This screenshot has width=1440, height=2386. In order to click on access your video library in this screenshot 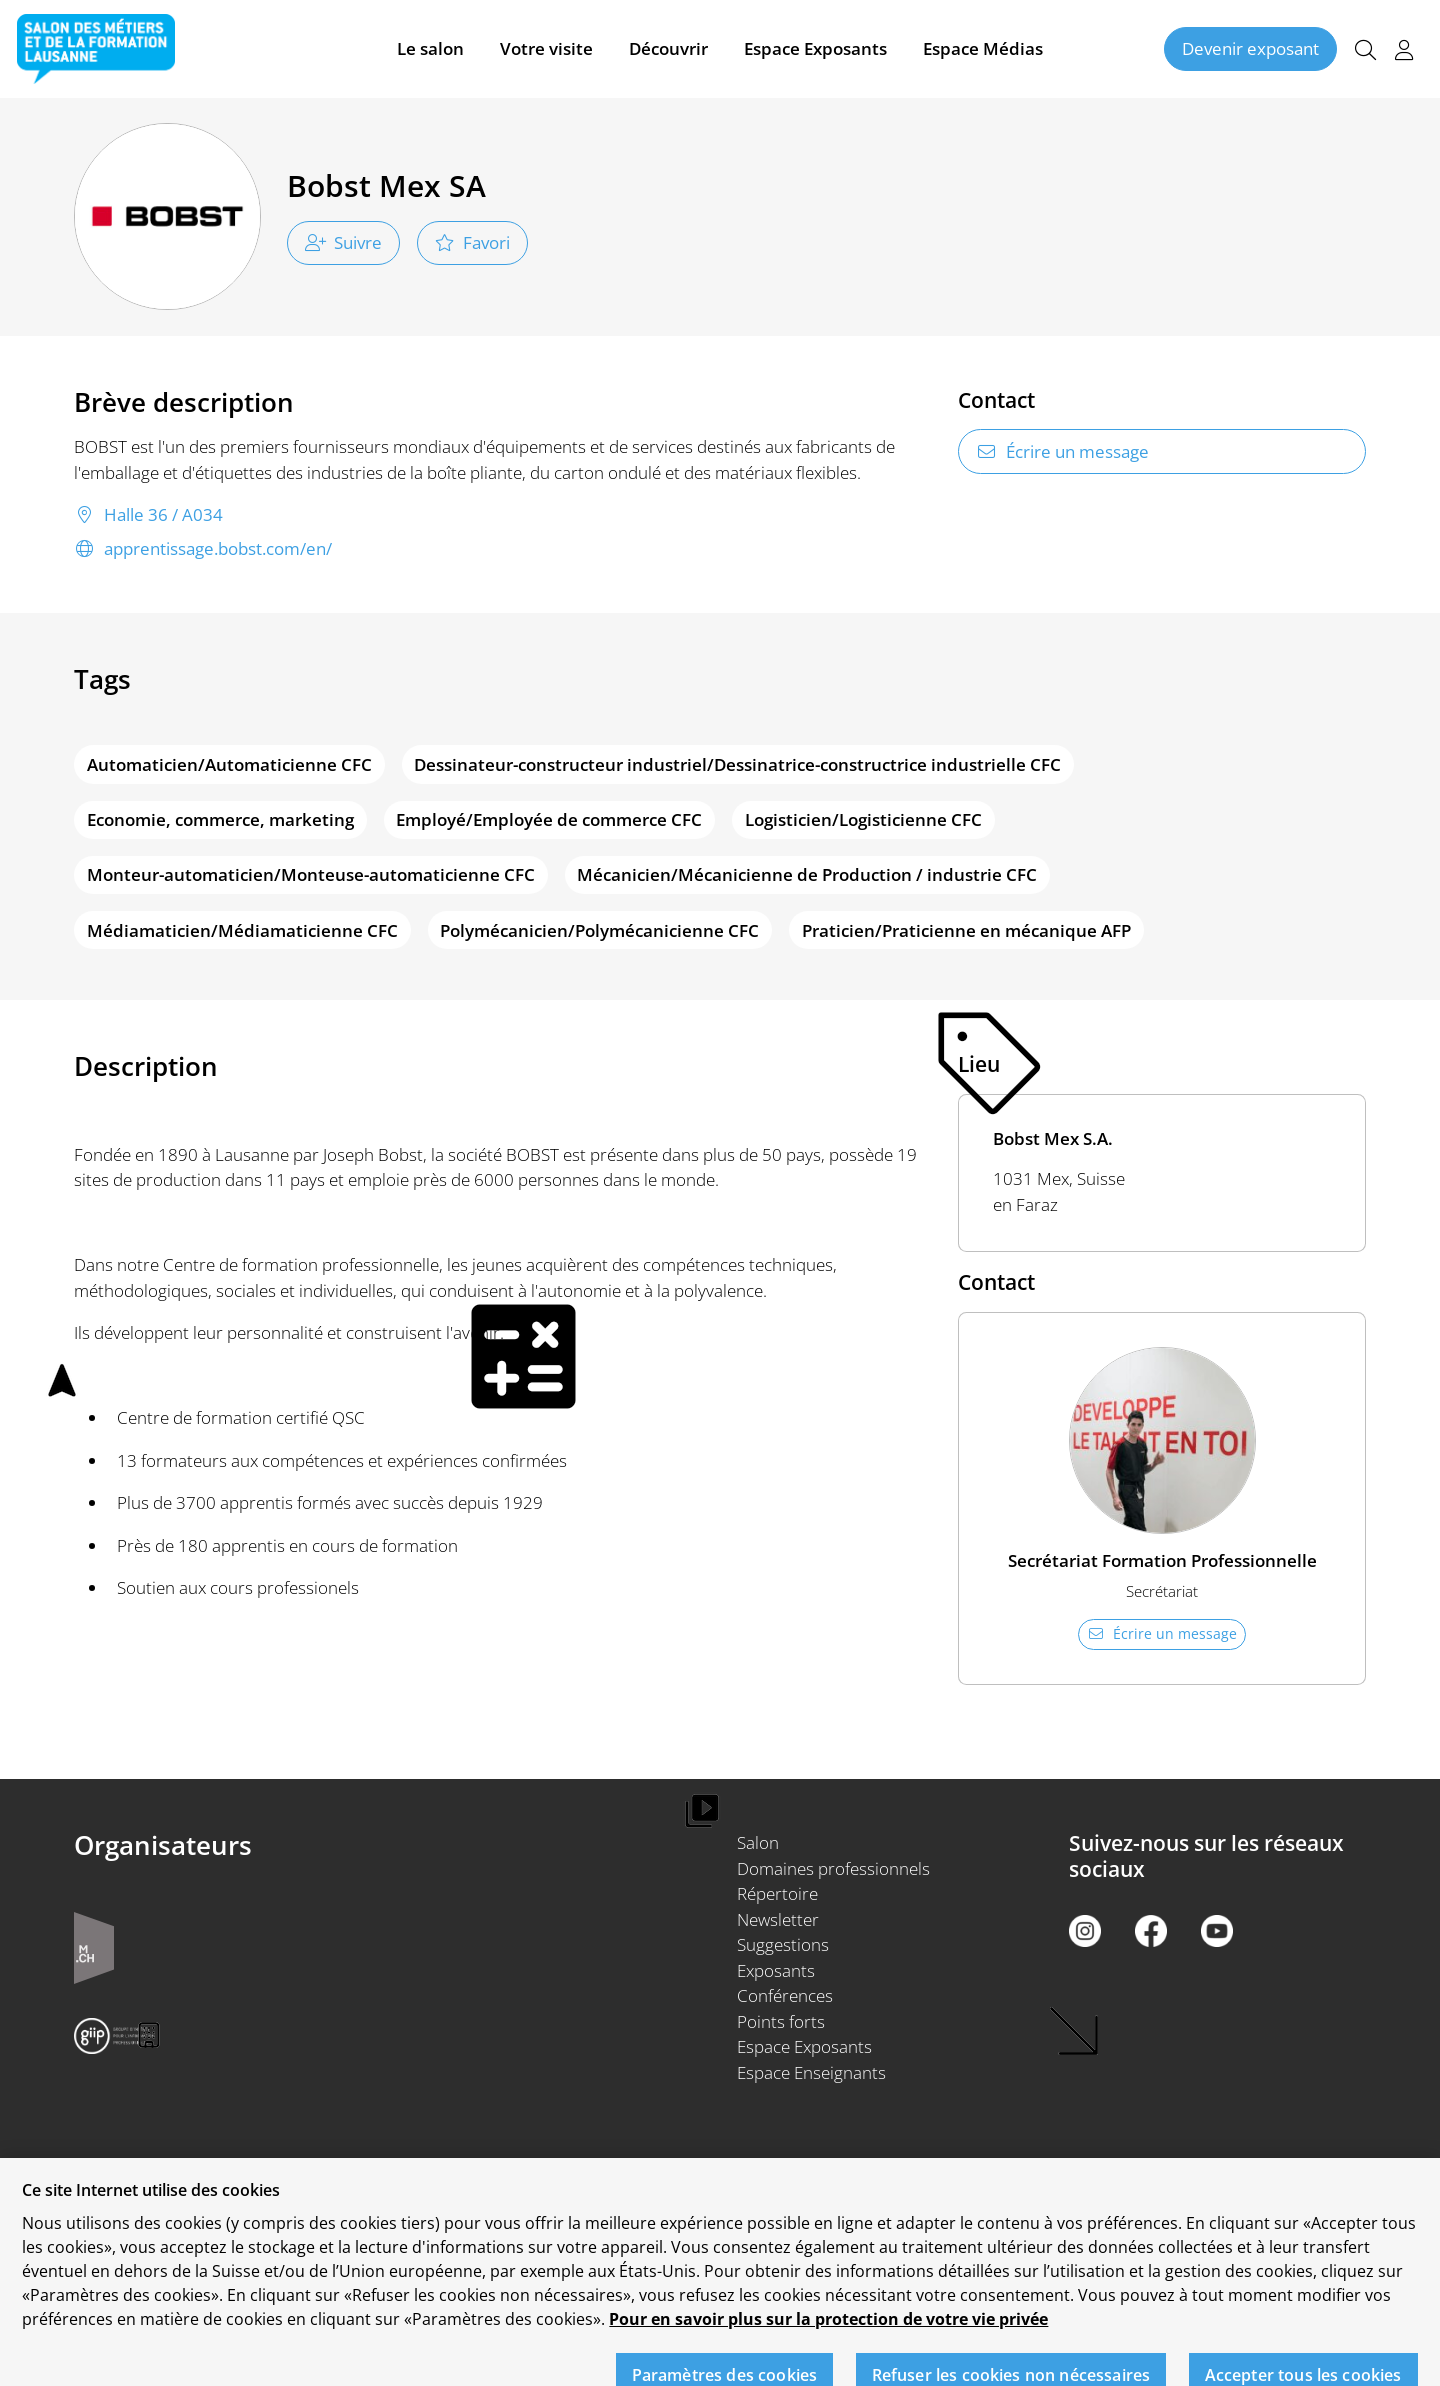, I will do `click(702, 1811)`.